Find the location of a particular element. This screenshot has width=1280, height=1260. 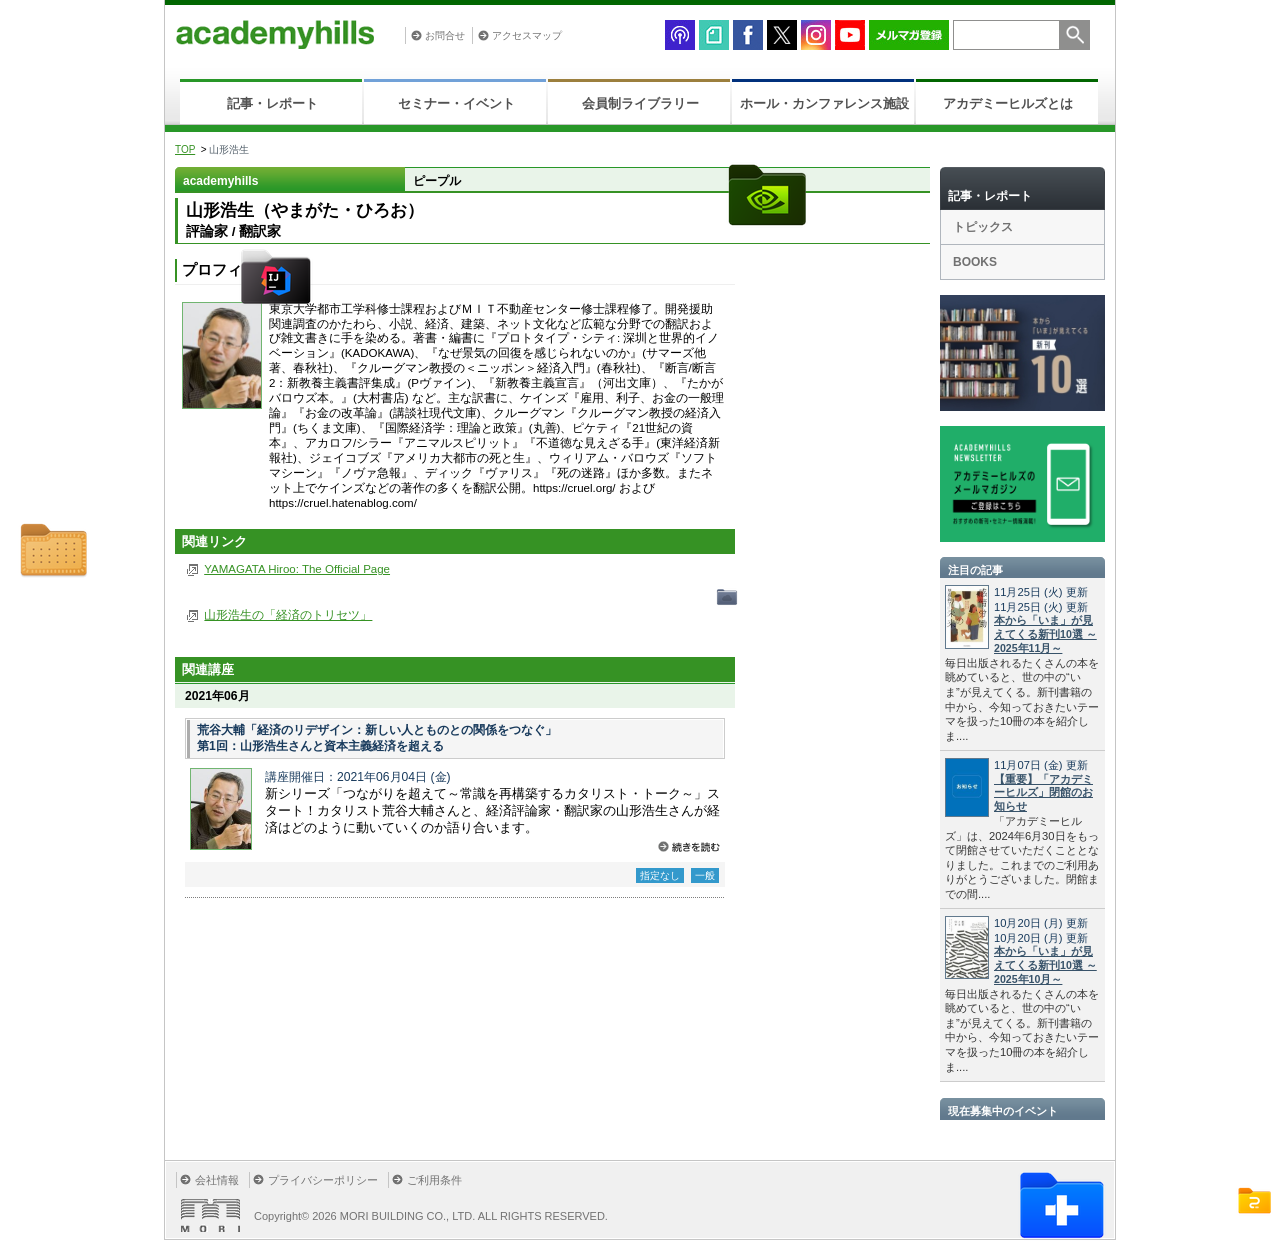

open wondershare dr.fone folder is located at coordinates (1061, 1207).